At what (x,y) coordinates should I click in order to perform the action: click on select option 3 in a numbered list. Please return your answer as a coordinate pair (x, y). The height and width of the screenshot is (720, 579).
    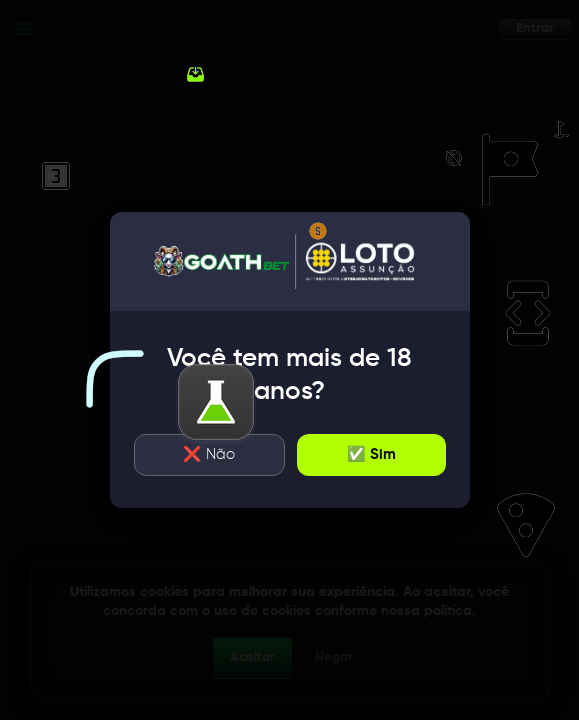
    Looking at the image, I should click on (56, 176).